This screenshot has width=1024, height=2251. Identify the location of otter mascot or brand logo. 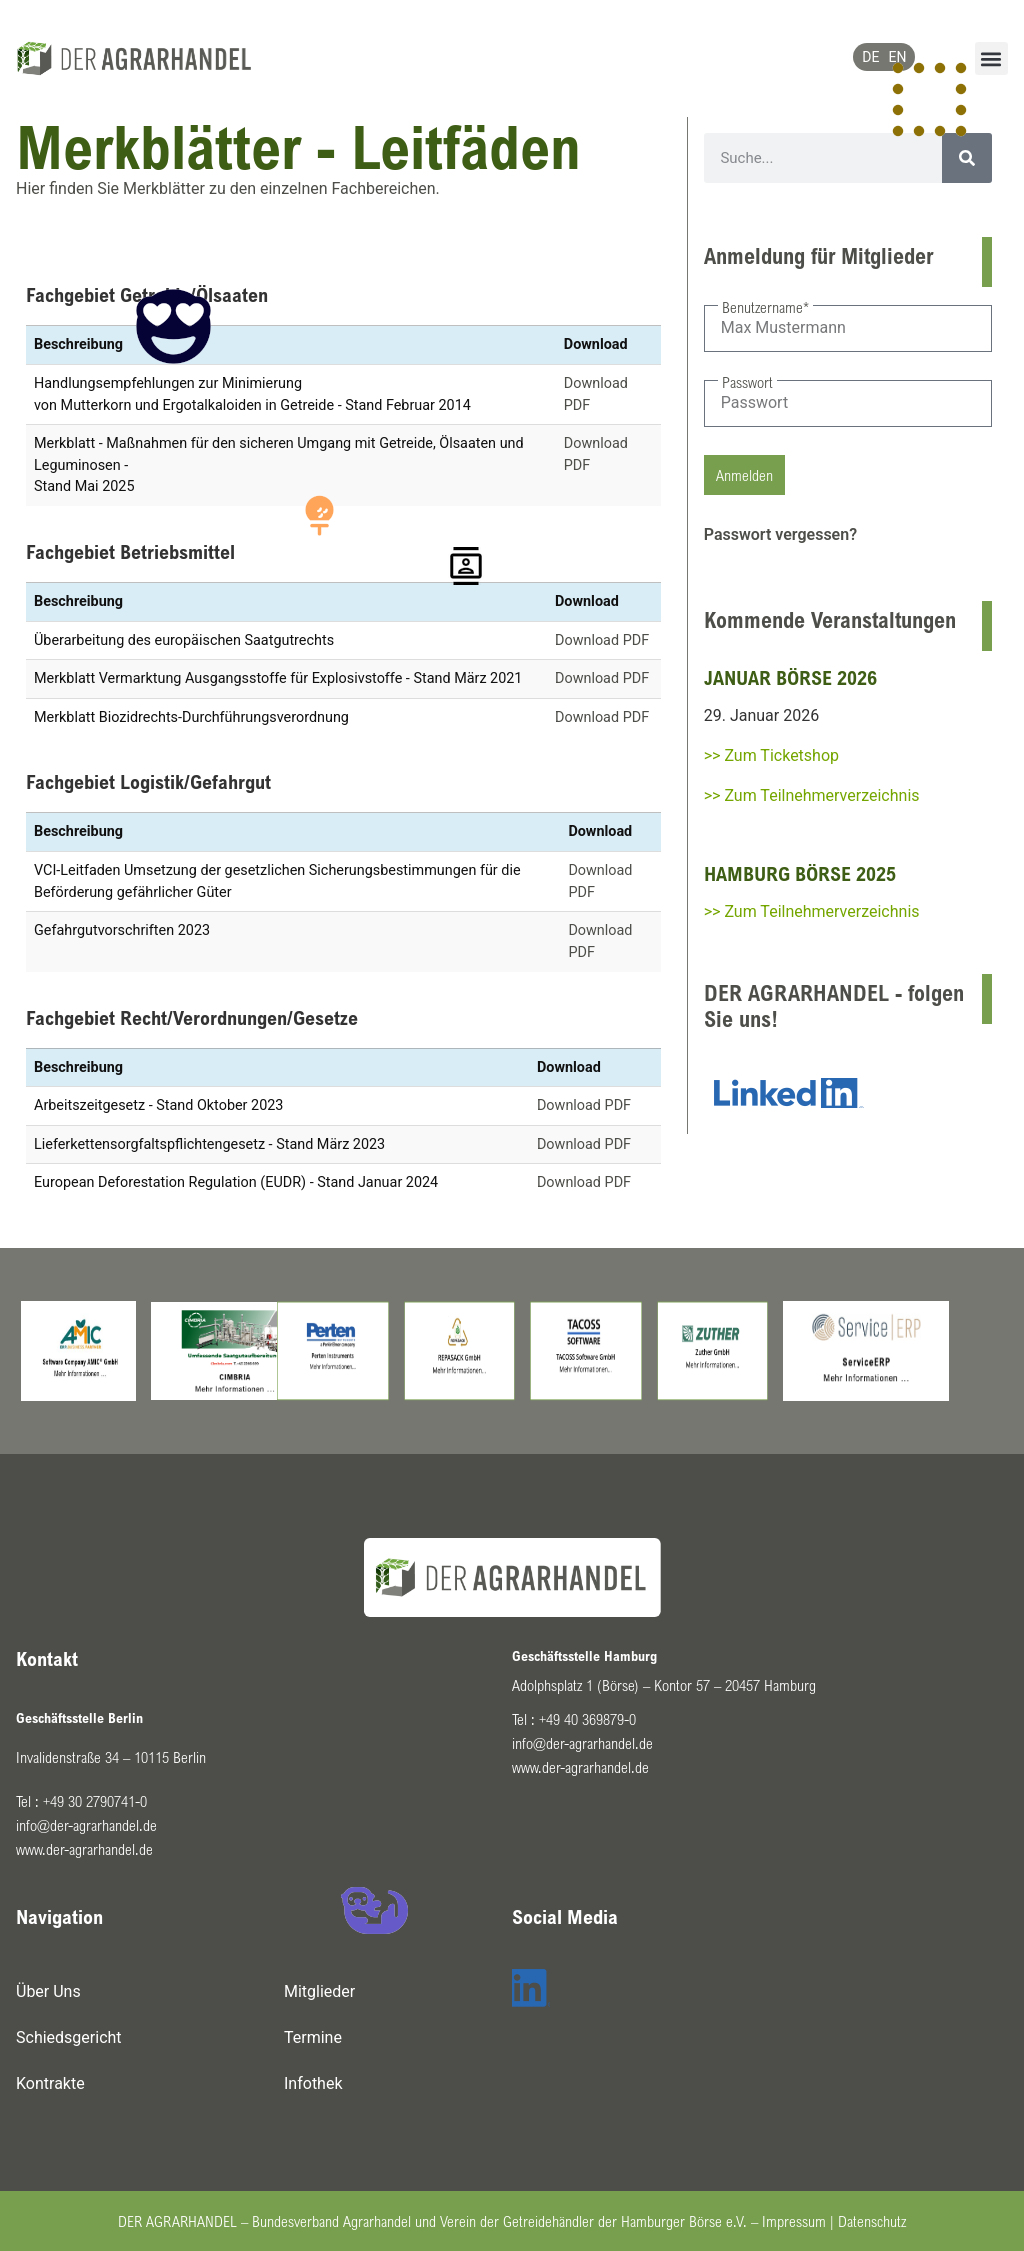
(374, 1910).